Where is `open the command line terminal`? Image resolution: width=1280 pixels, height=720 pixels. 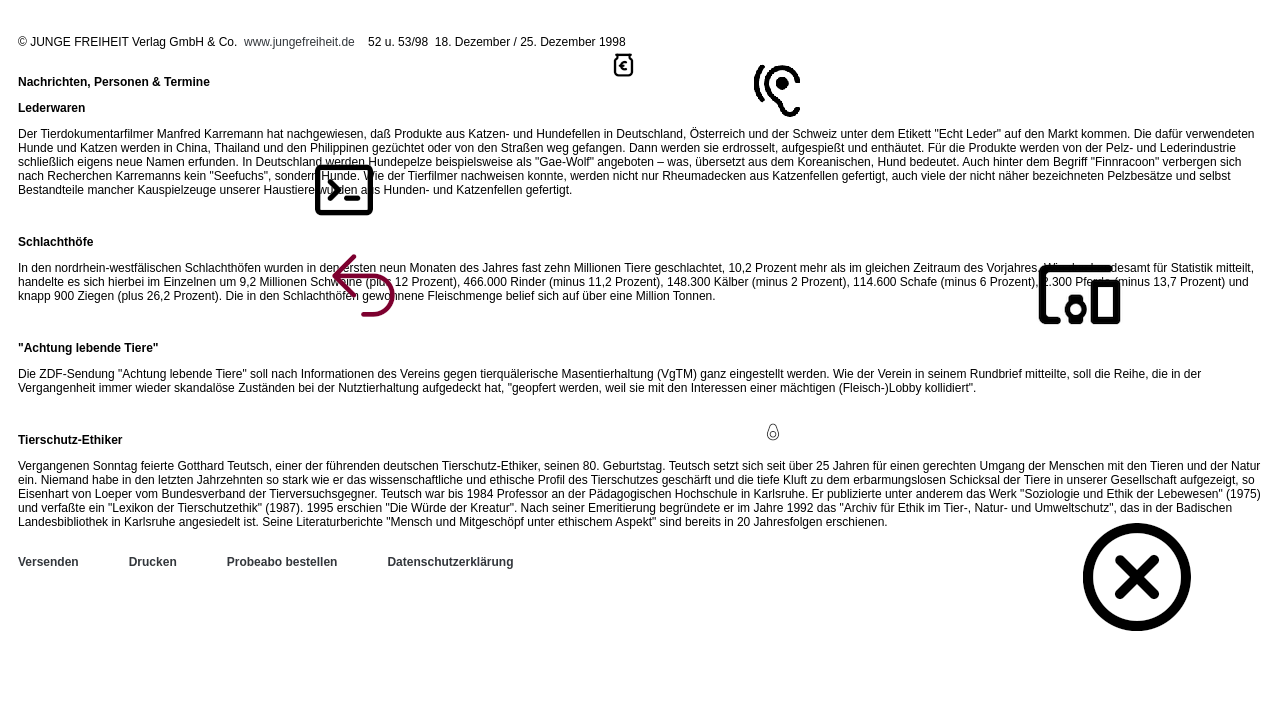
open the command line terminal is located at coordinates (344, 190).